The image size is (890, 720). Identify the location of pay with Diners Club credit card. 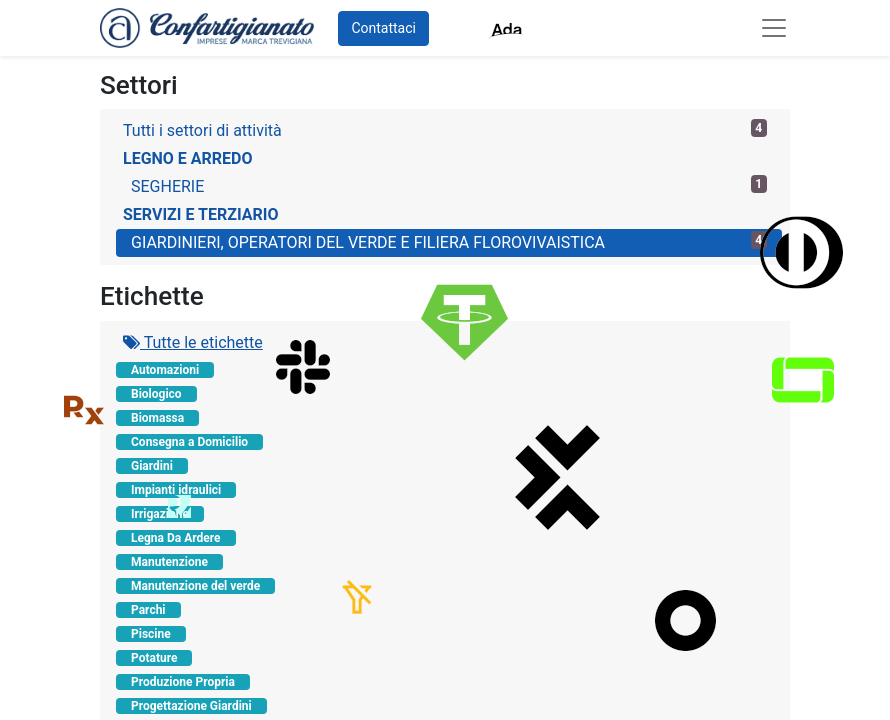
(801, 252).